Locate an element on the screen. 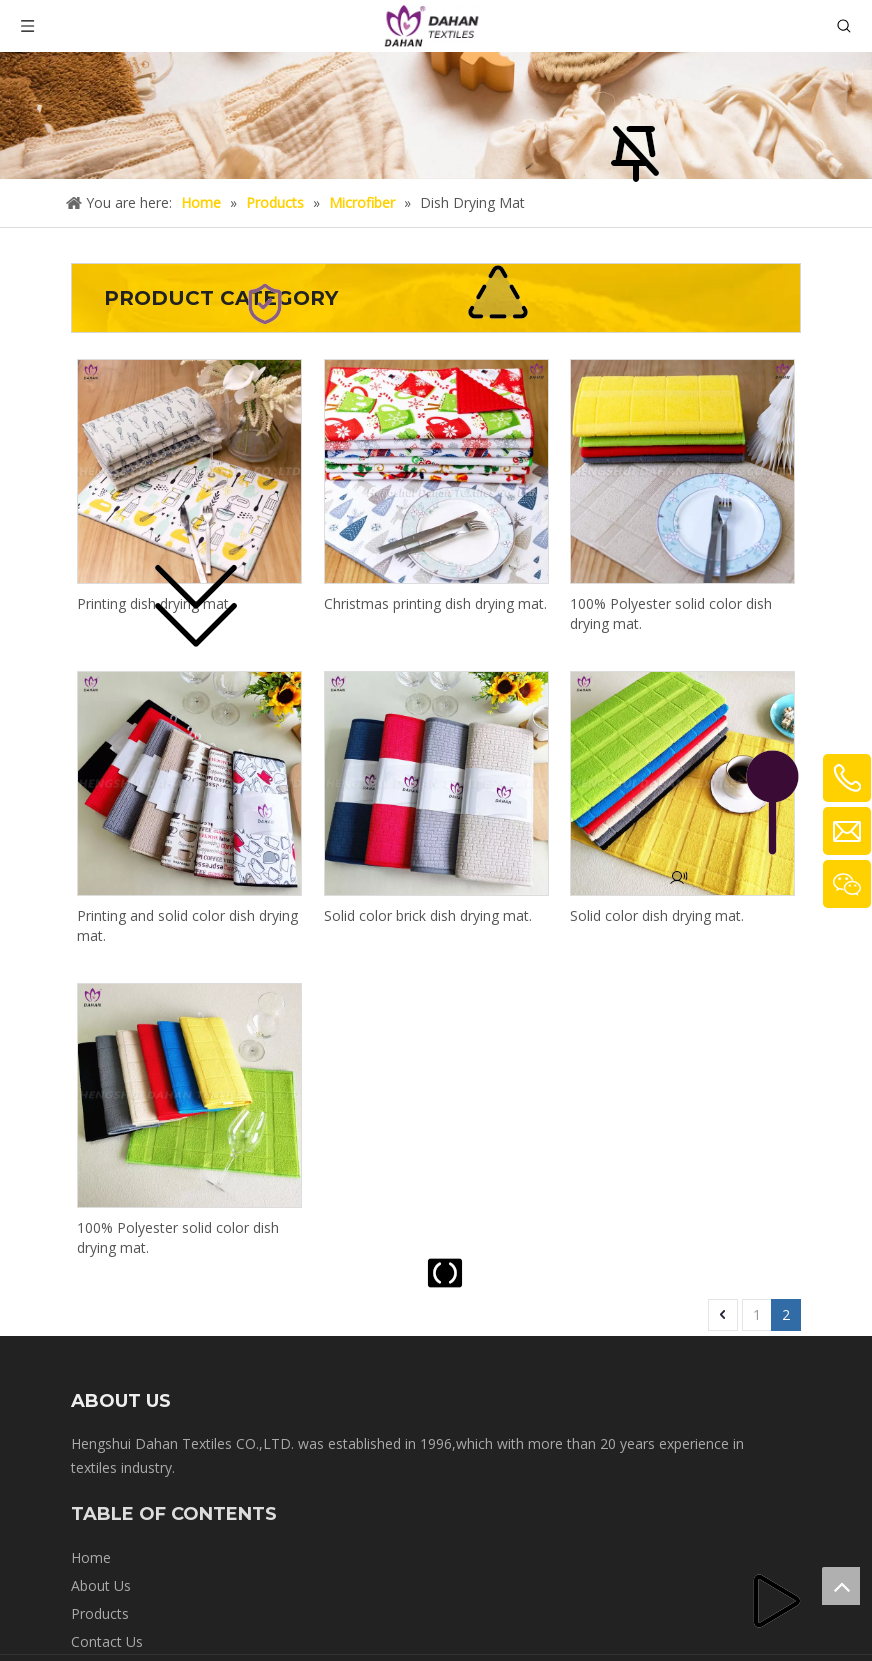 Image resolution: width=872 pixels, height=1661 pixels. start playing media is located at coordinates (777, 1601).